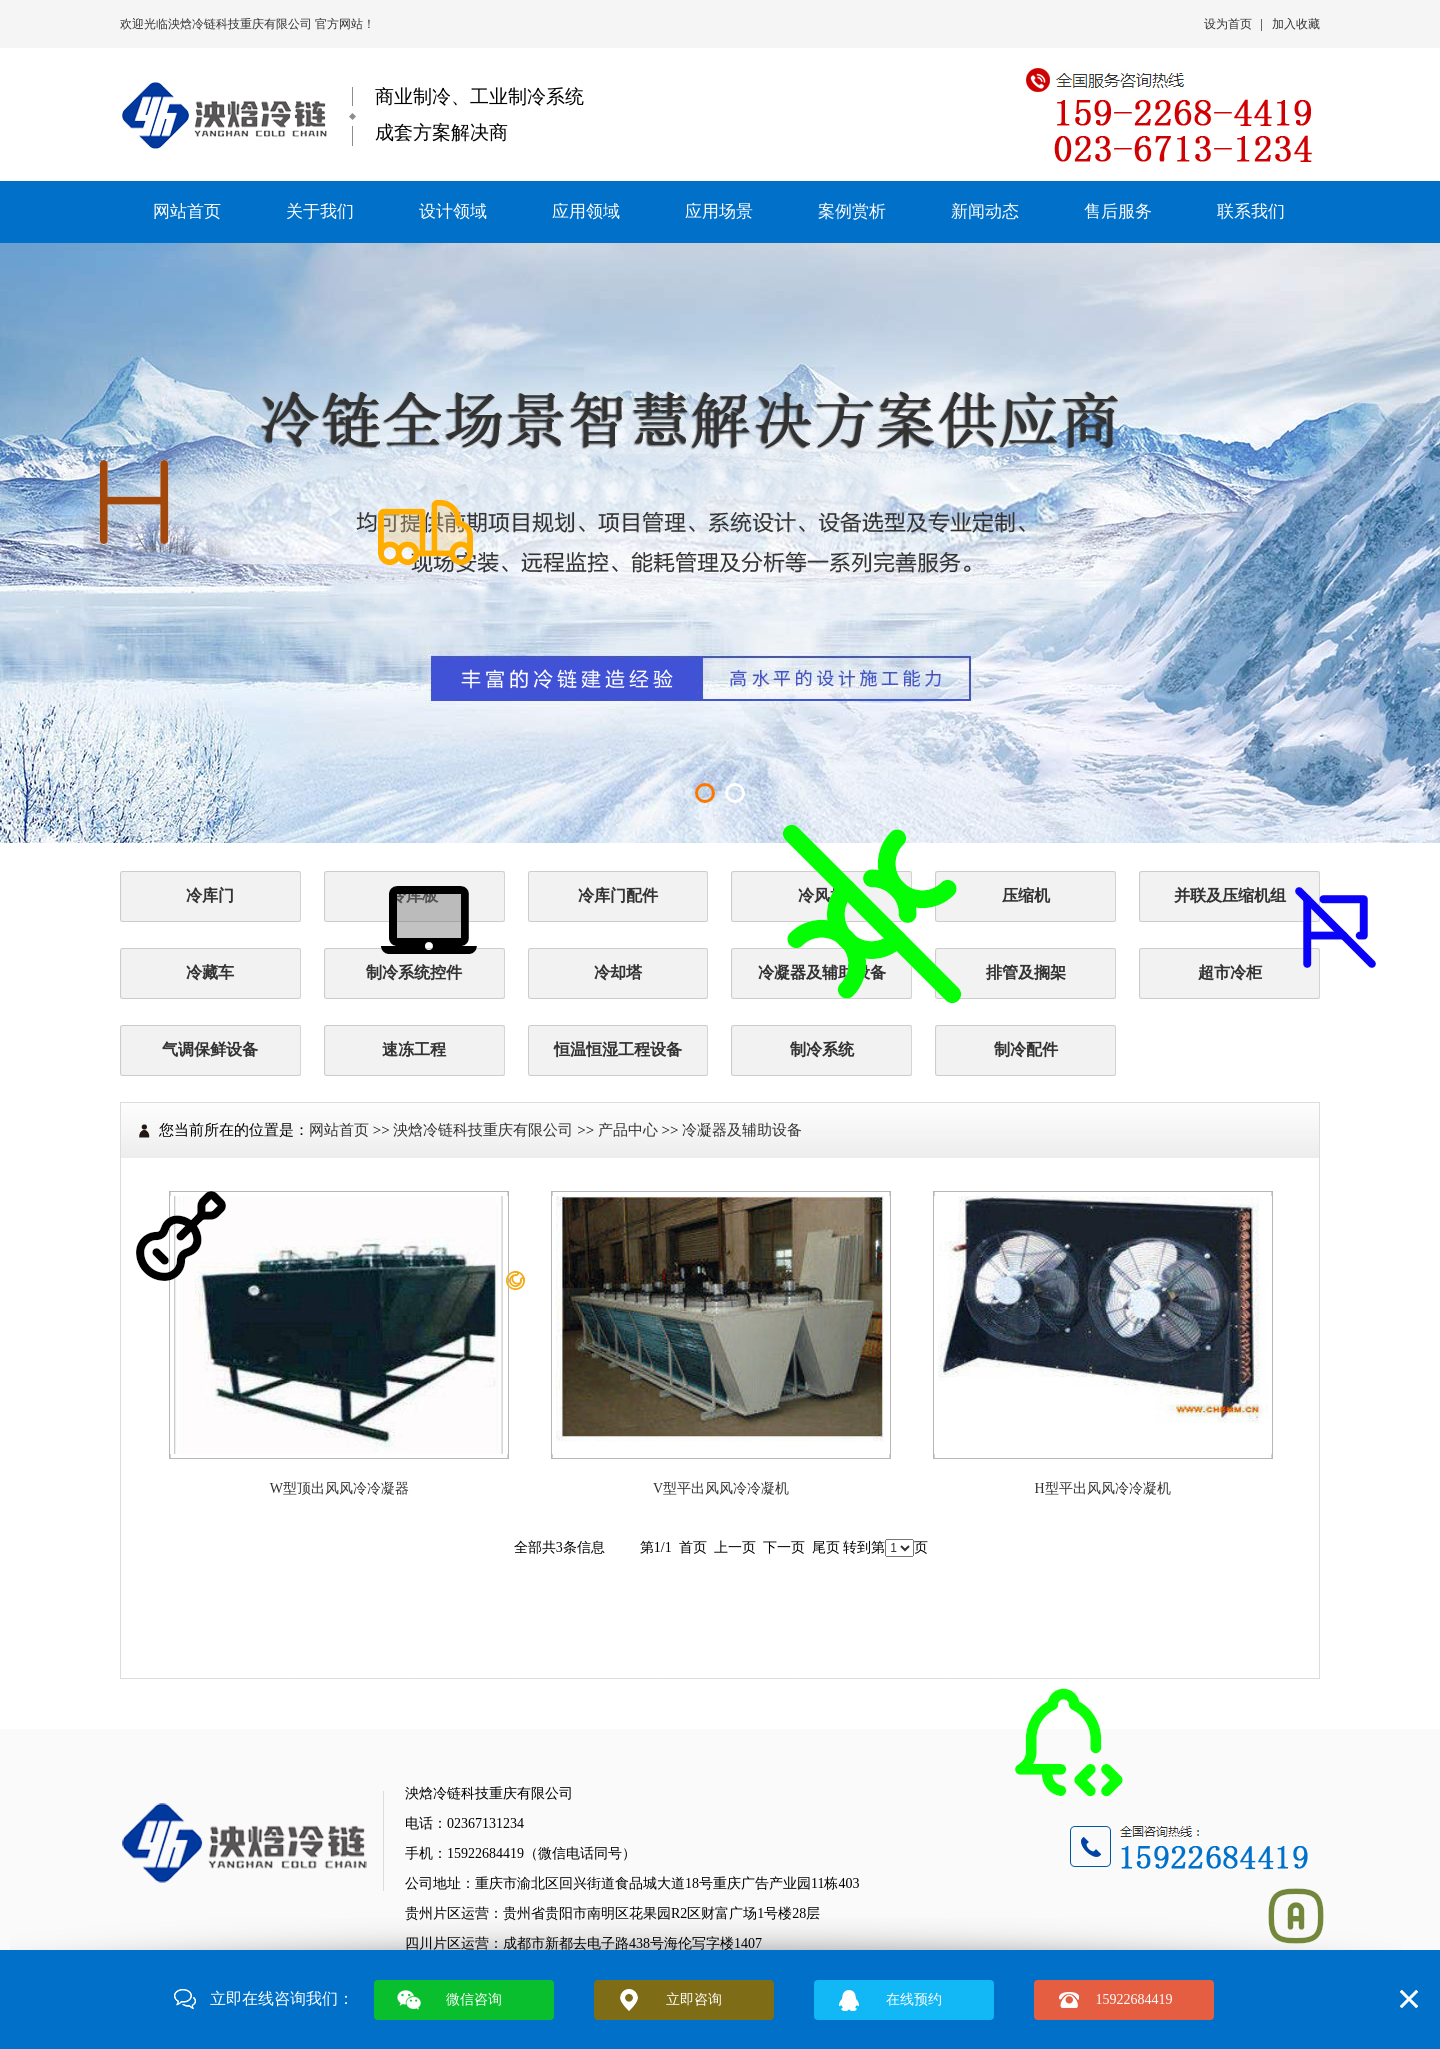 The width and height of the screenshot is (1440, 2049). I want to click on format text as a heading, so click(134, 502).